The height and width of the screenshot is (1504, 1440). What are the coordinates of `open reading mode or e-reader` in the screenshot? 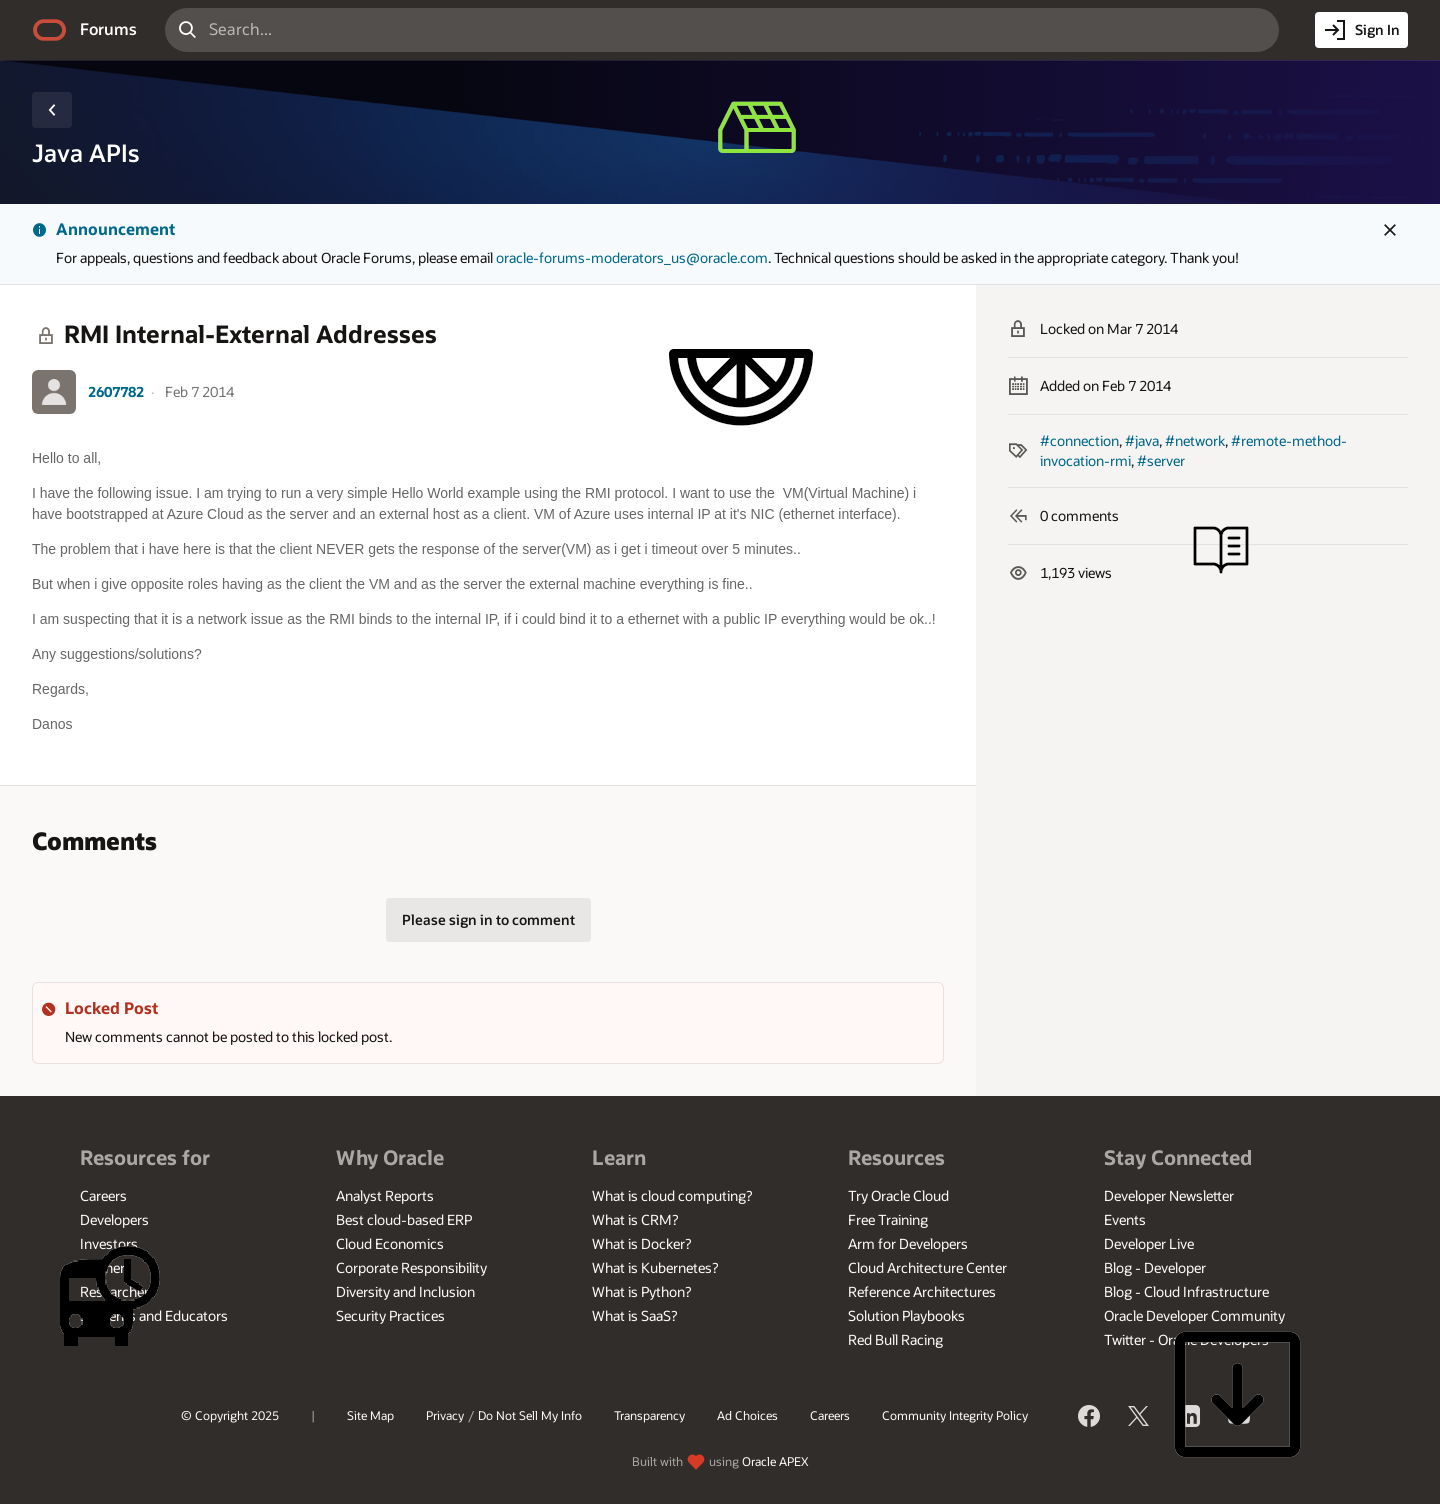 It's located at (1221, 546).